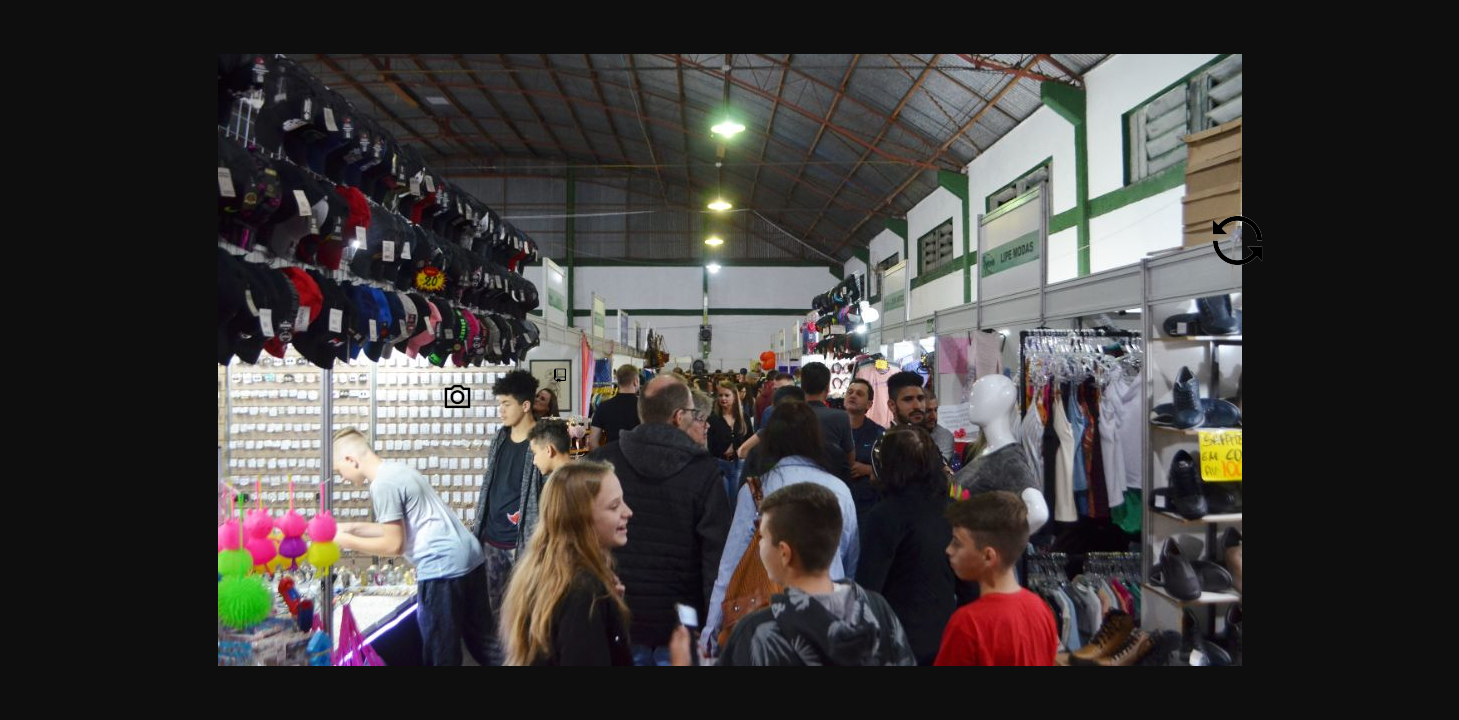 The height and width of the screenshot is (720, 1459). Describe the element at coordinates (457, 396) in the screenshot. I see `take a photo` at that location.